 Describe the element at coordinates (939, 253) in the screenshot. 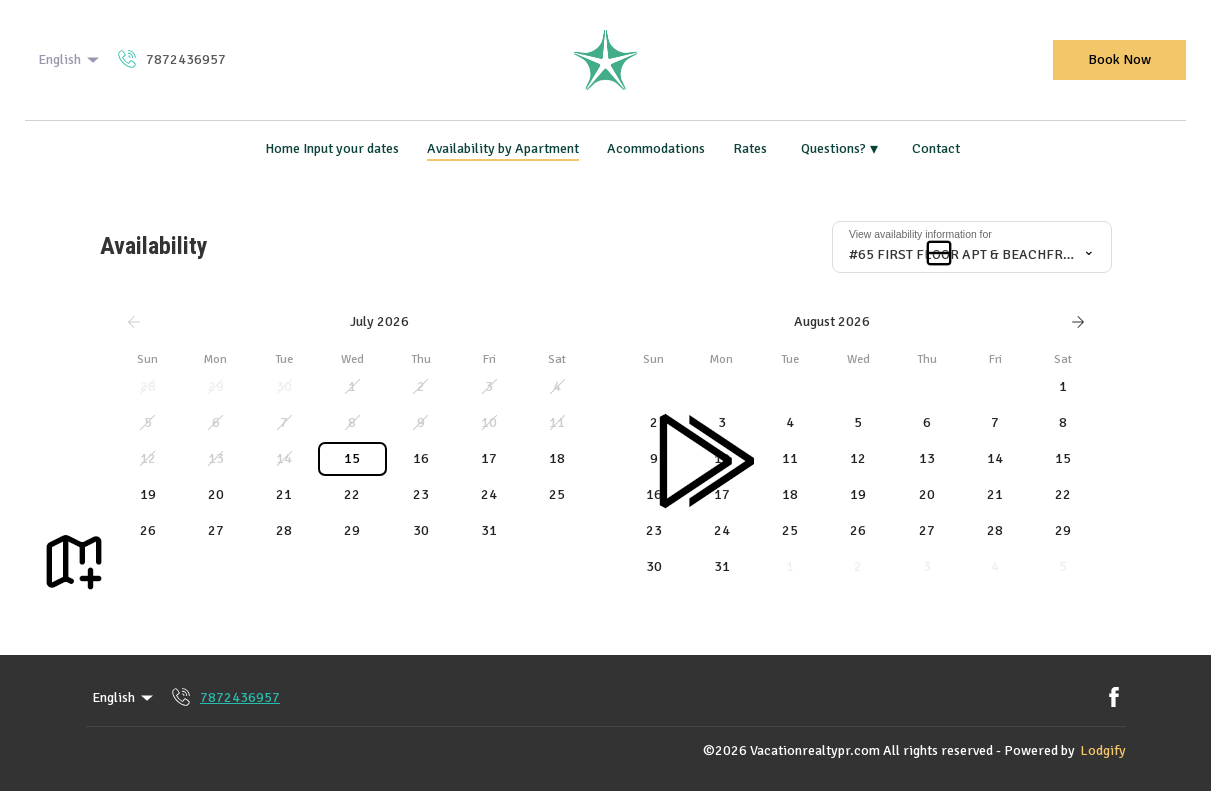

I see `switch to two-row layout view` at that location.